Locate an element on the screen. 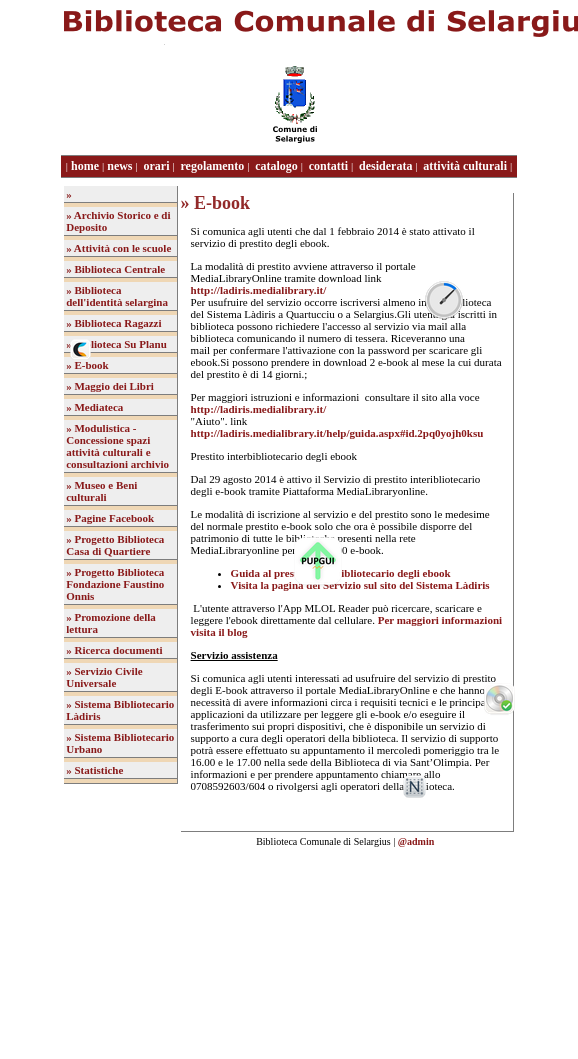 Image resolution: width=578 pixels, height=1059 pixels. optical drive verified and ready is located at coordinates (499, 698).